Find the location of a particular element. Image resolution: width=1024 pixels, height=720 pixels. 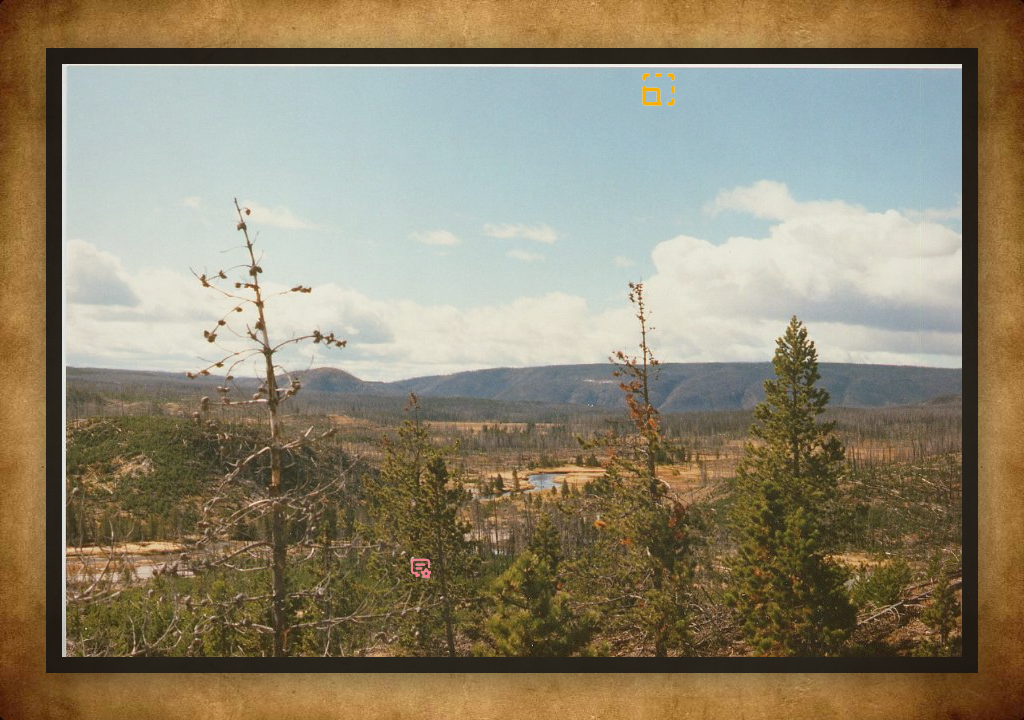

resize an element or window is located at coordinates (658, 89).